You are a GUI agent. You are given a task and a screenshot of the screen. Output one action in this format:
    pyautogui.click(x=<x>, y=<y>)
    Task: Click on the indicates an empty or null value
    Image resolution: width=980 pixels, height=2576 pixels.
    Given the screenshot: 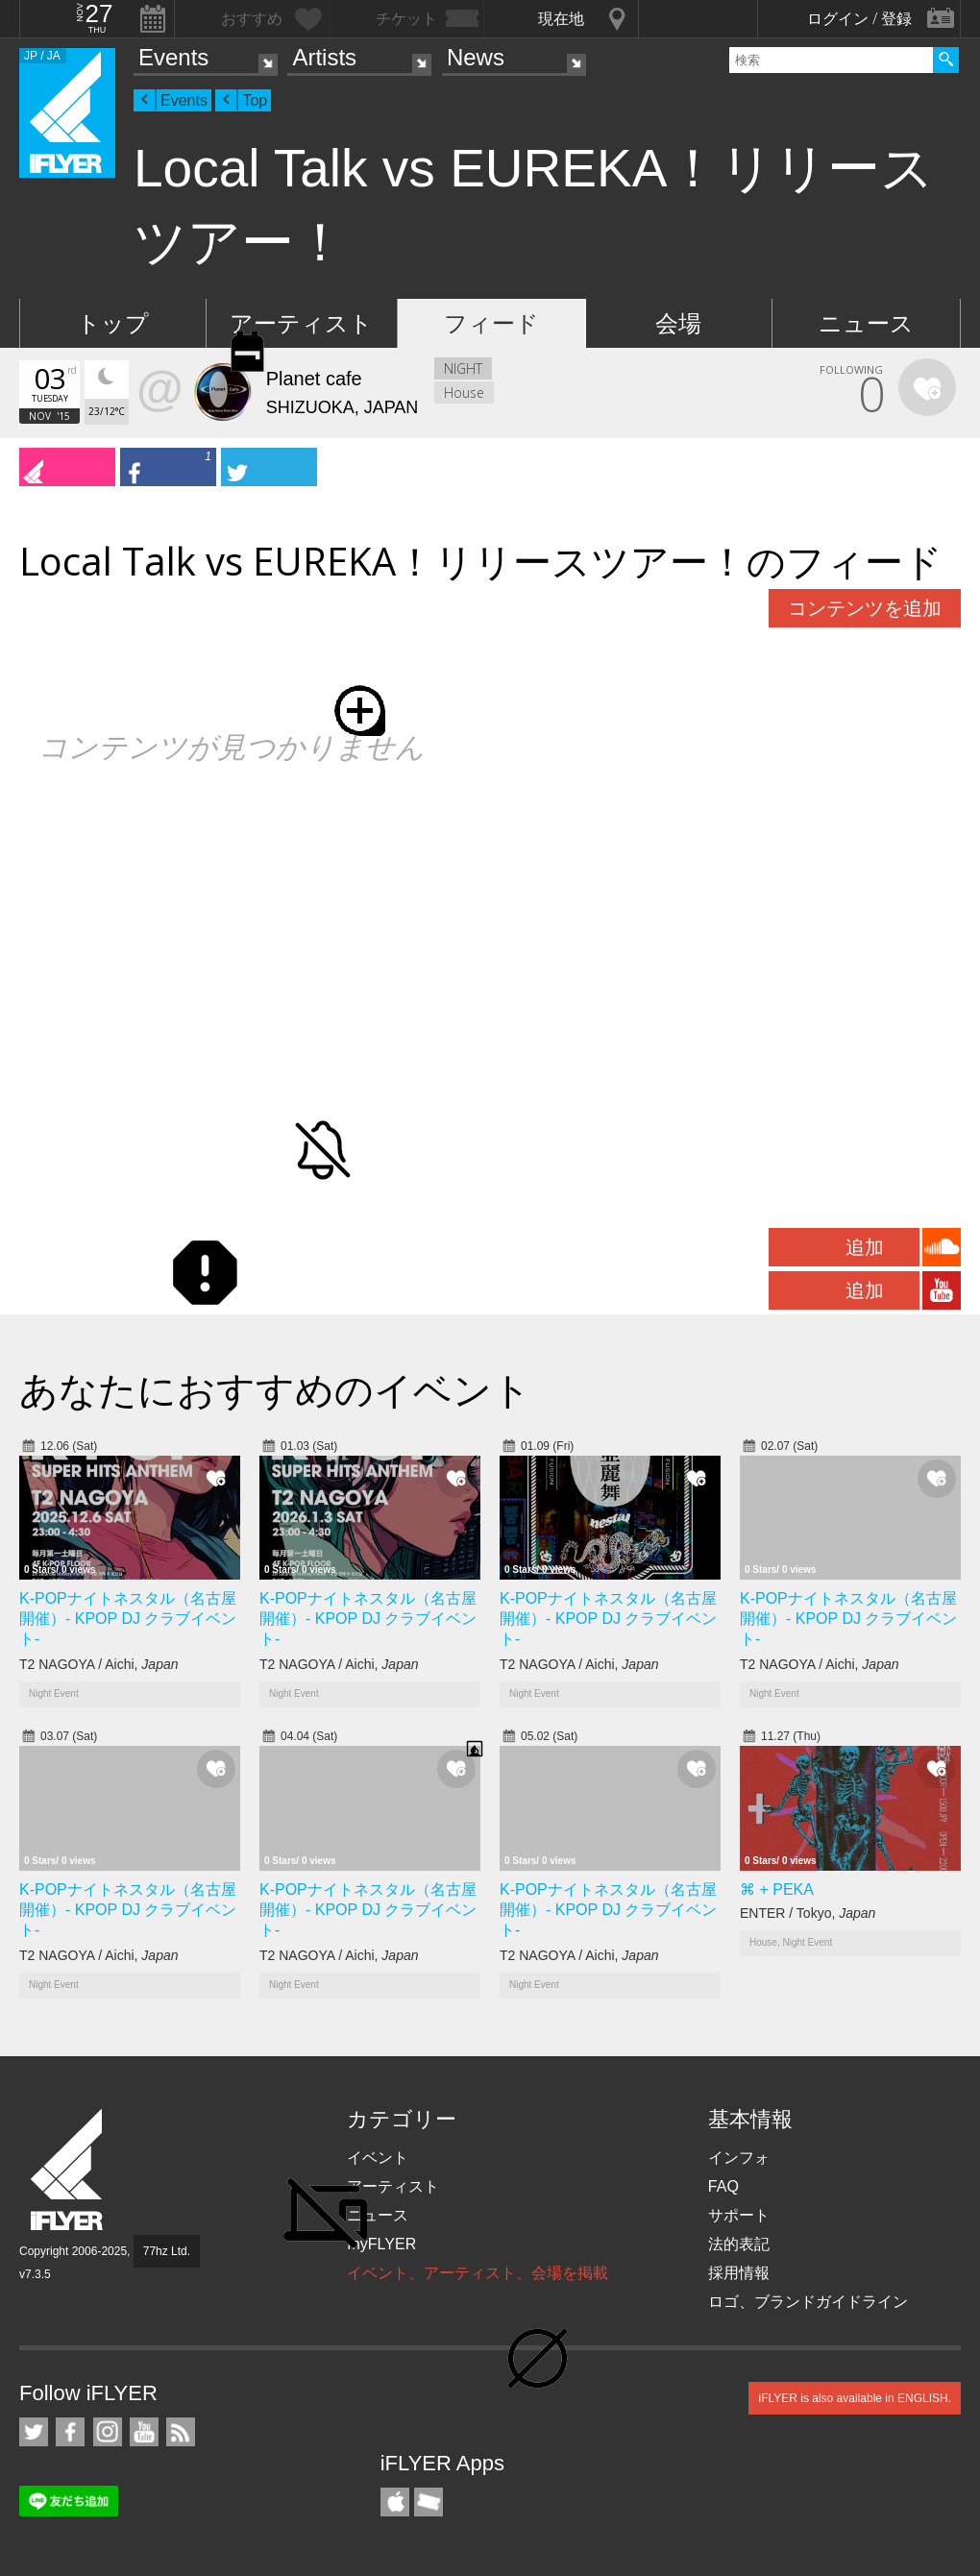 What is the action you would take?
    pyautogui.click(x=537, y=2358)
    